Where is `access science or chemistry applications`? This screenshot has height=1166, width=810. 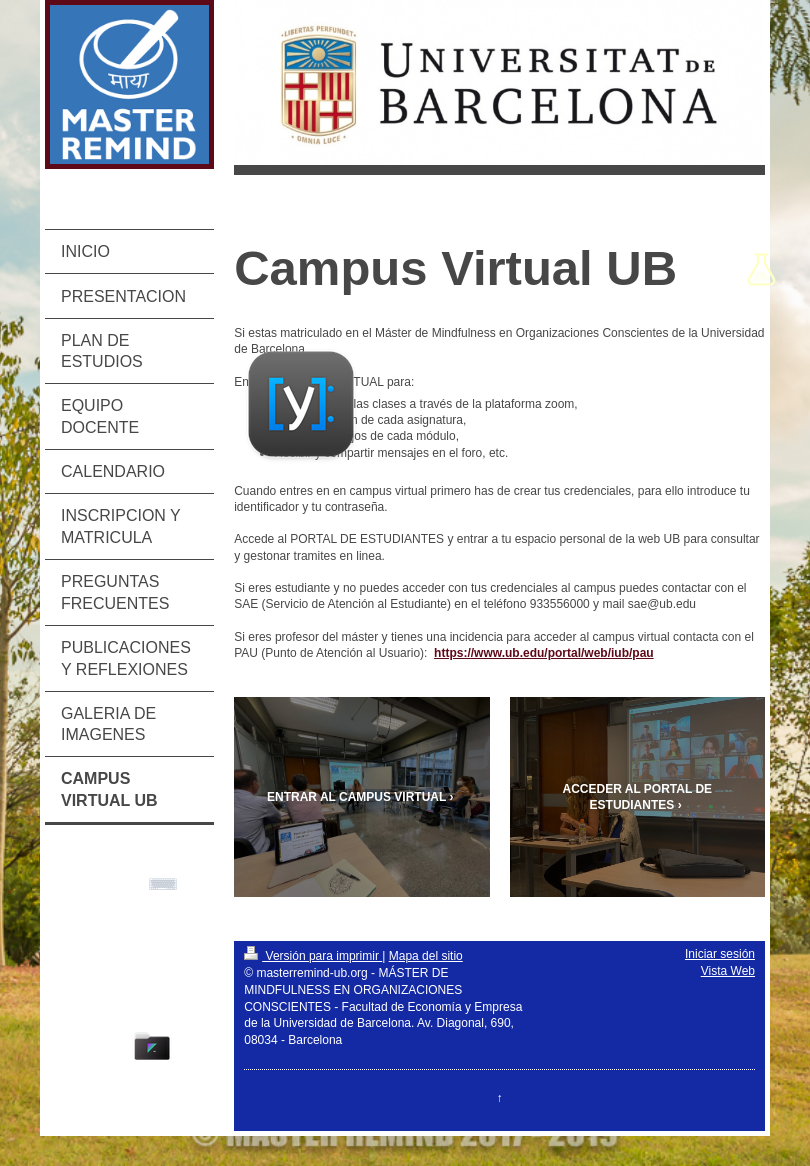
access science or chemistry applications is located at coordinates (761, 269).